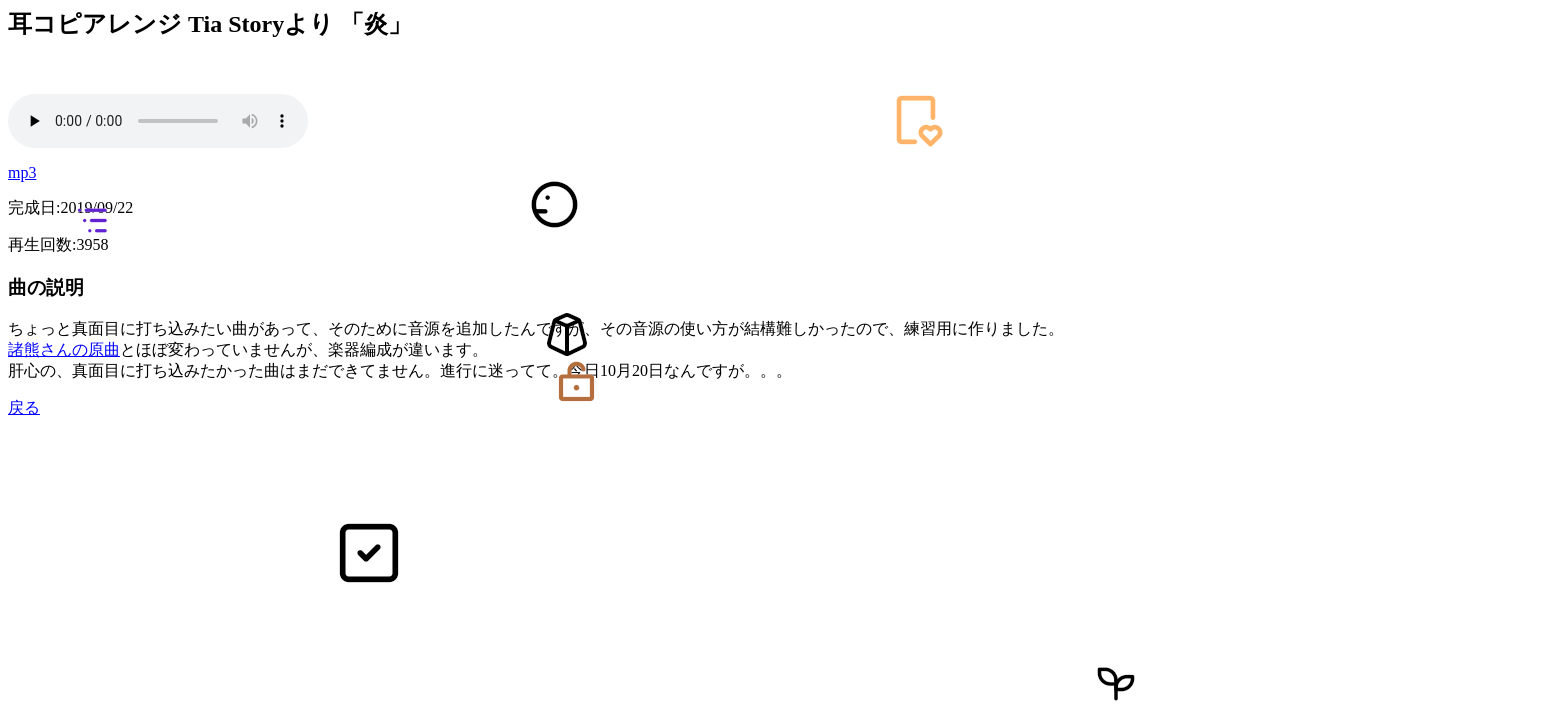 The height and width of the screenshot is (720, 1568). Describe the element at coordinates (1116, 684) in the screenshot. I see `view plant care or gardening features` at that location.